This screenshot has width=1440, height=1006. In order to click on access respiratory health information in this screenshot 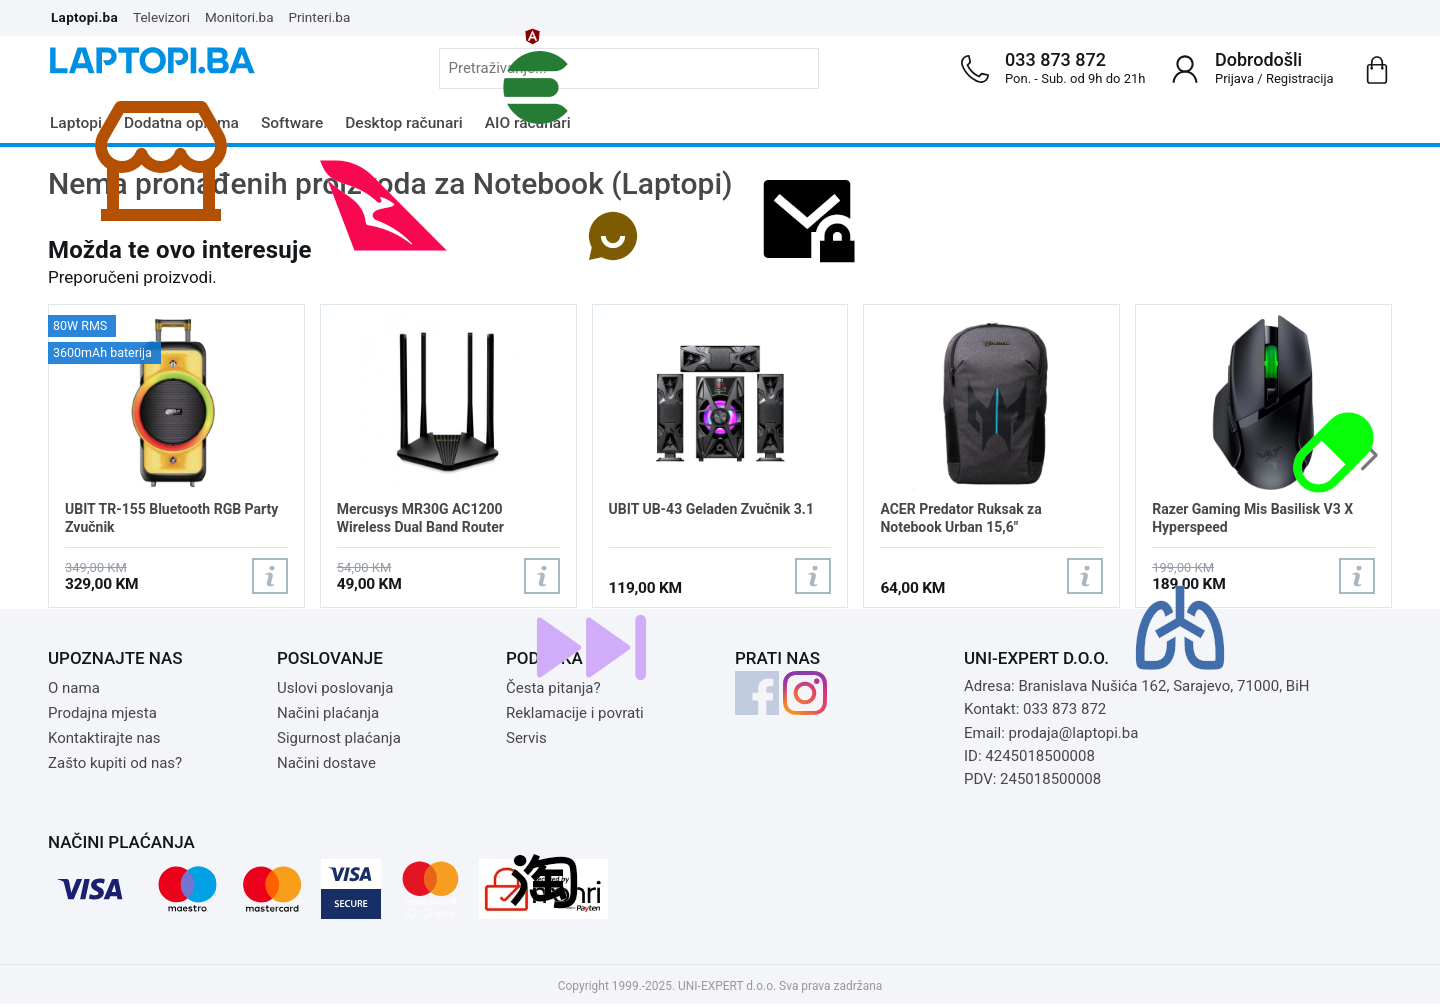, I will do `click(1180, 630)`.